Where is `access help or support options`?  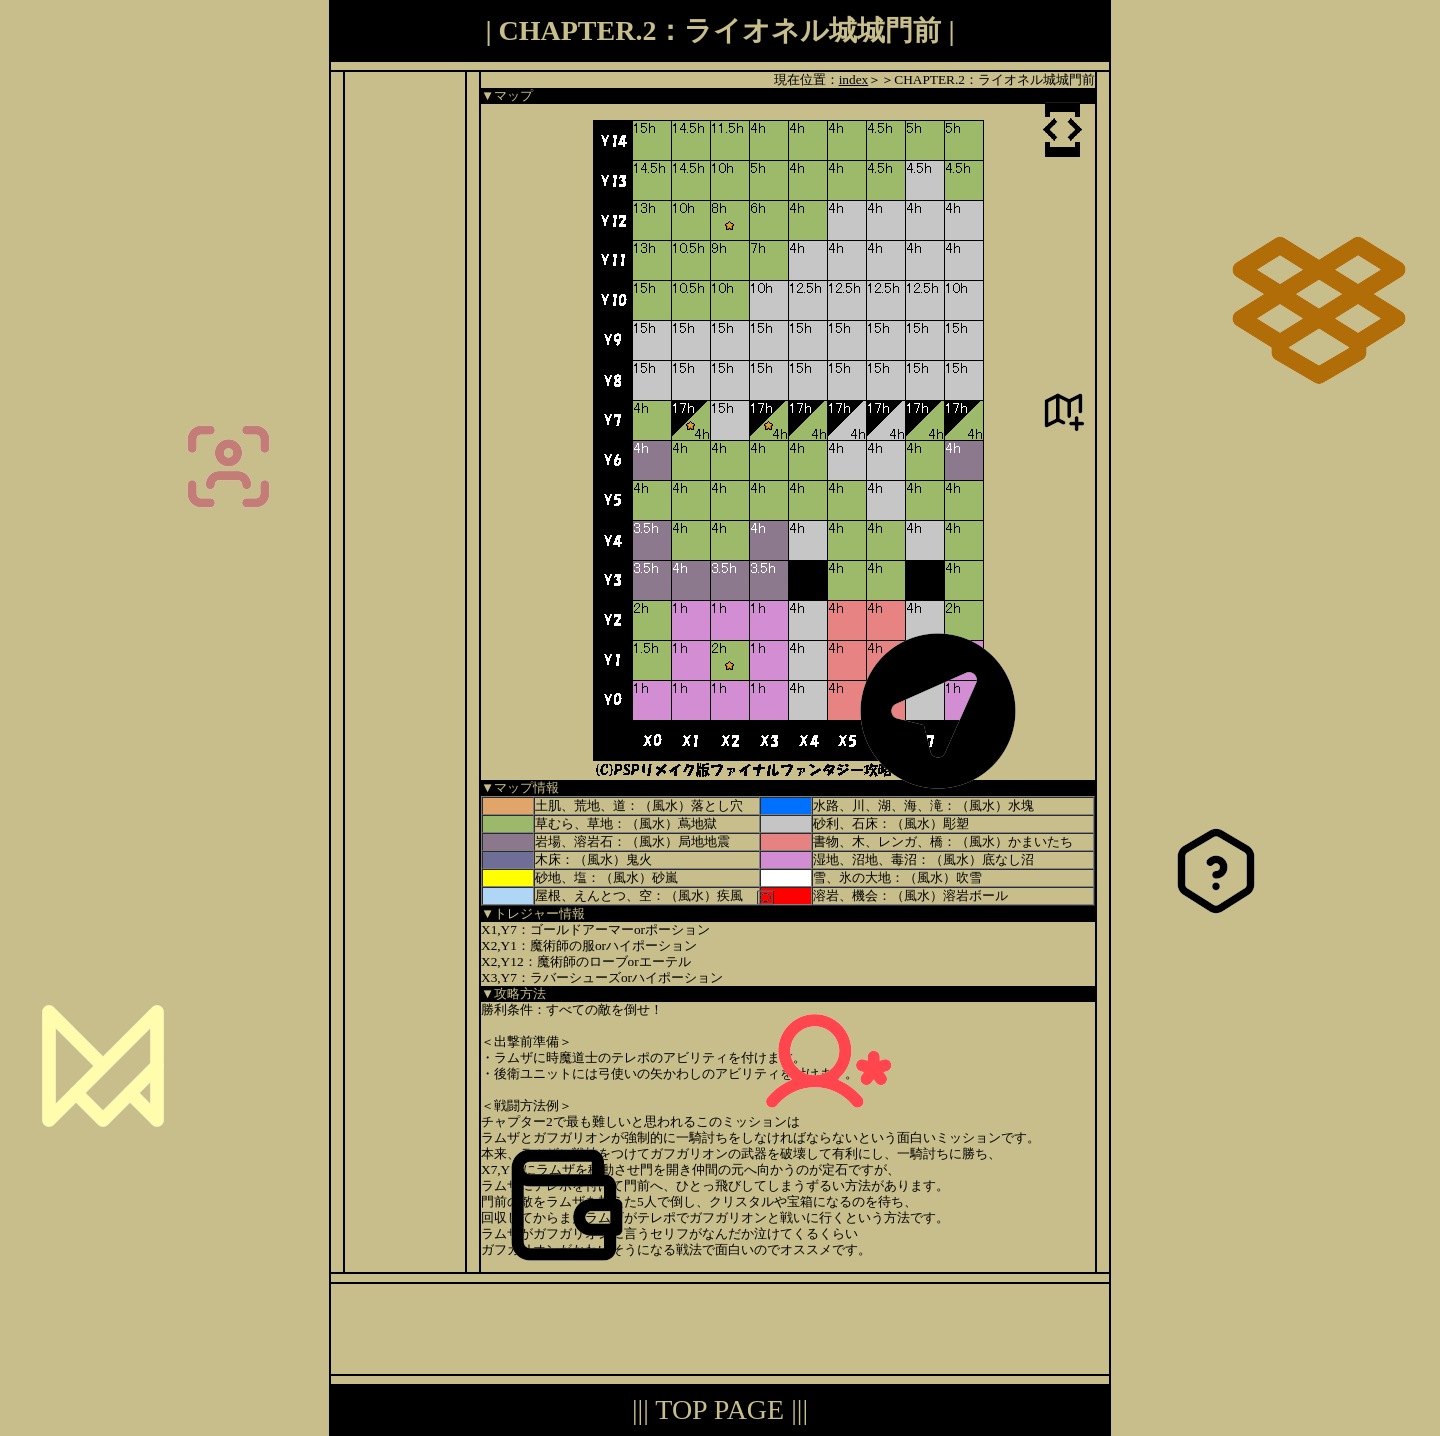 access help or support options is located at coordinates (1216, 871).